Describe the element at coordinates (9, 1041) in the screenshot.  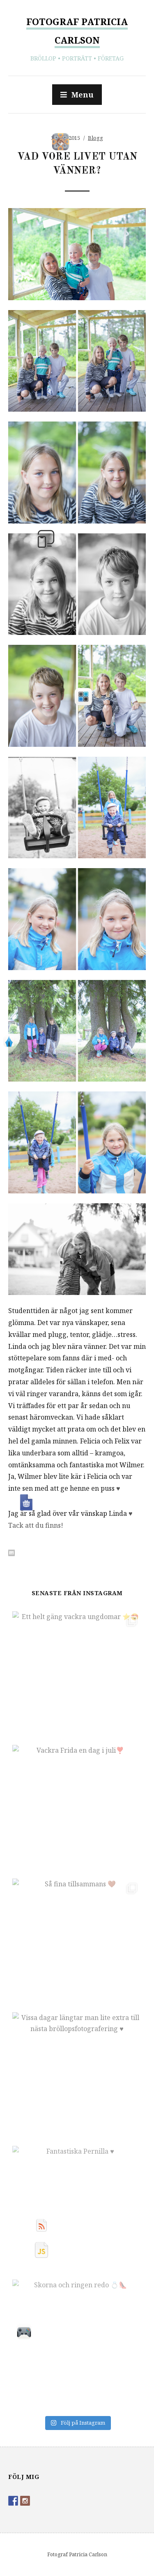
I see `open scrivano writing app` at that location.